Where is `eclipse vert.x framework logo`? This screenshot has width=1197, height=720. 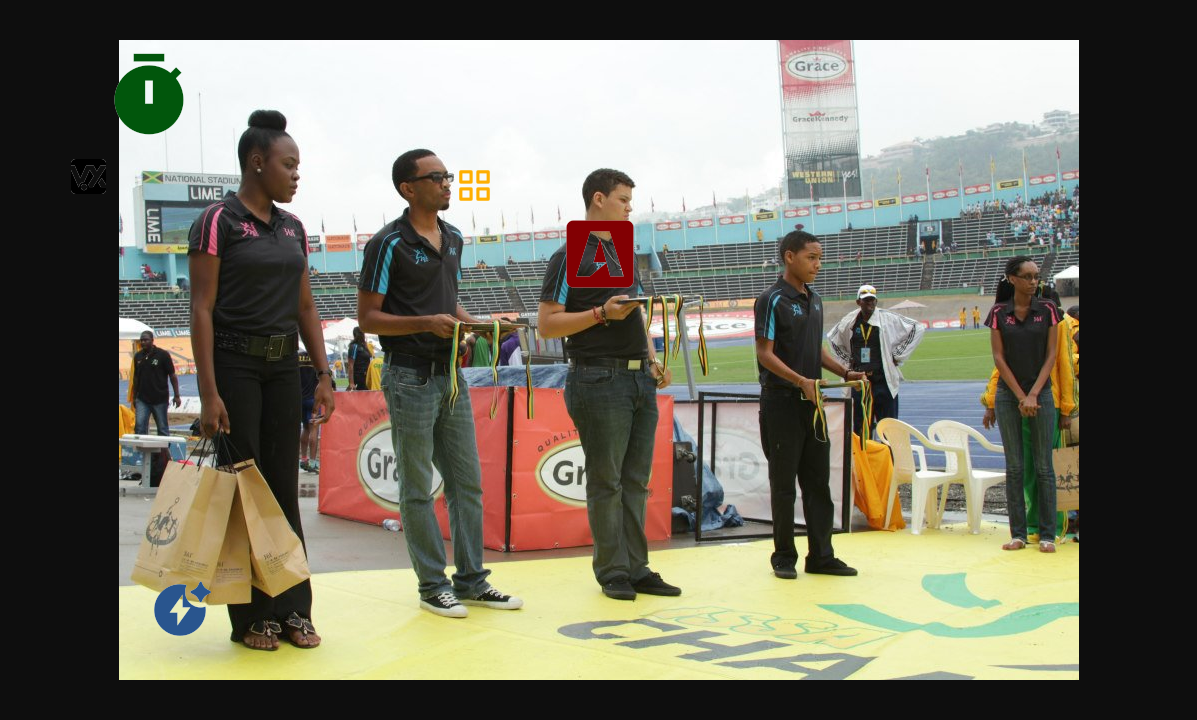
eclipse vert.x framework logo is located at coordinates (88, 176).